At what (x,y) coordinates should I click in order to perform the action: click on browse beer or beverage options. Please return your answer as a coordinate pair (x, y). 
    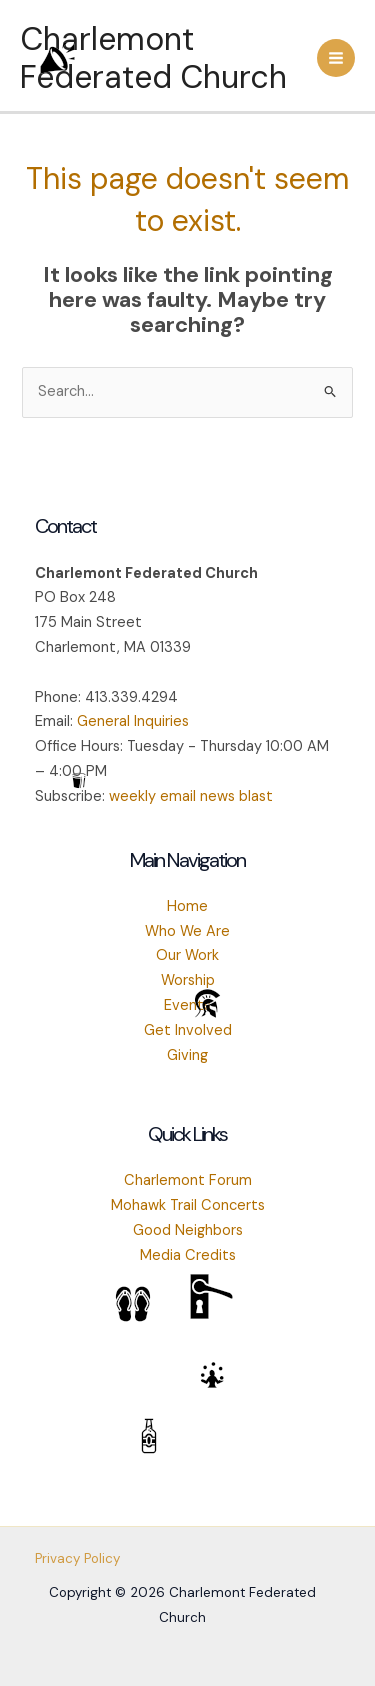
    Looking at the image, I should click on (149, 1436).